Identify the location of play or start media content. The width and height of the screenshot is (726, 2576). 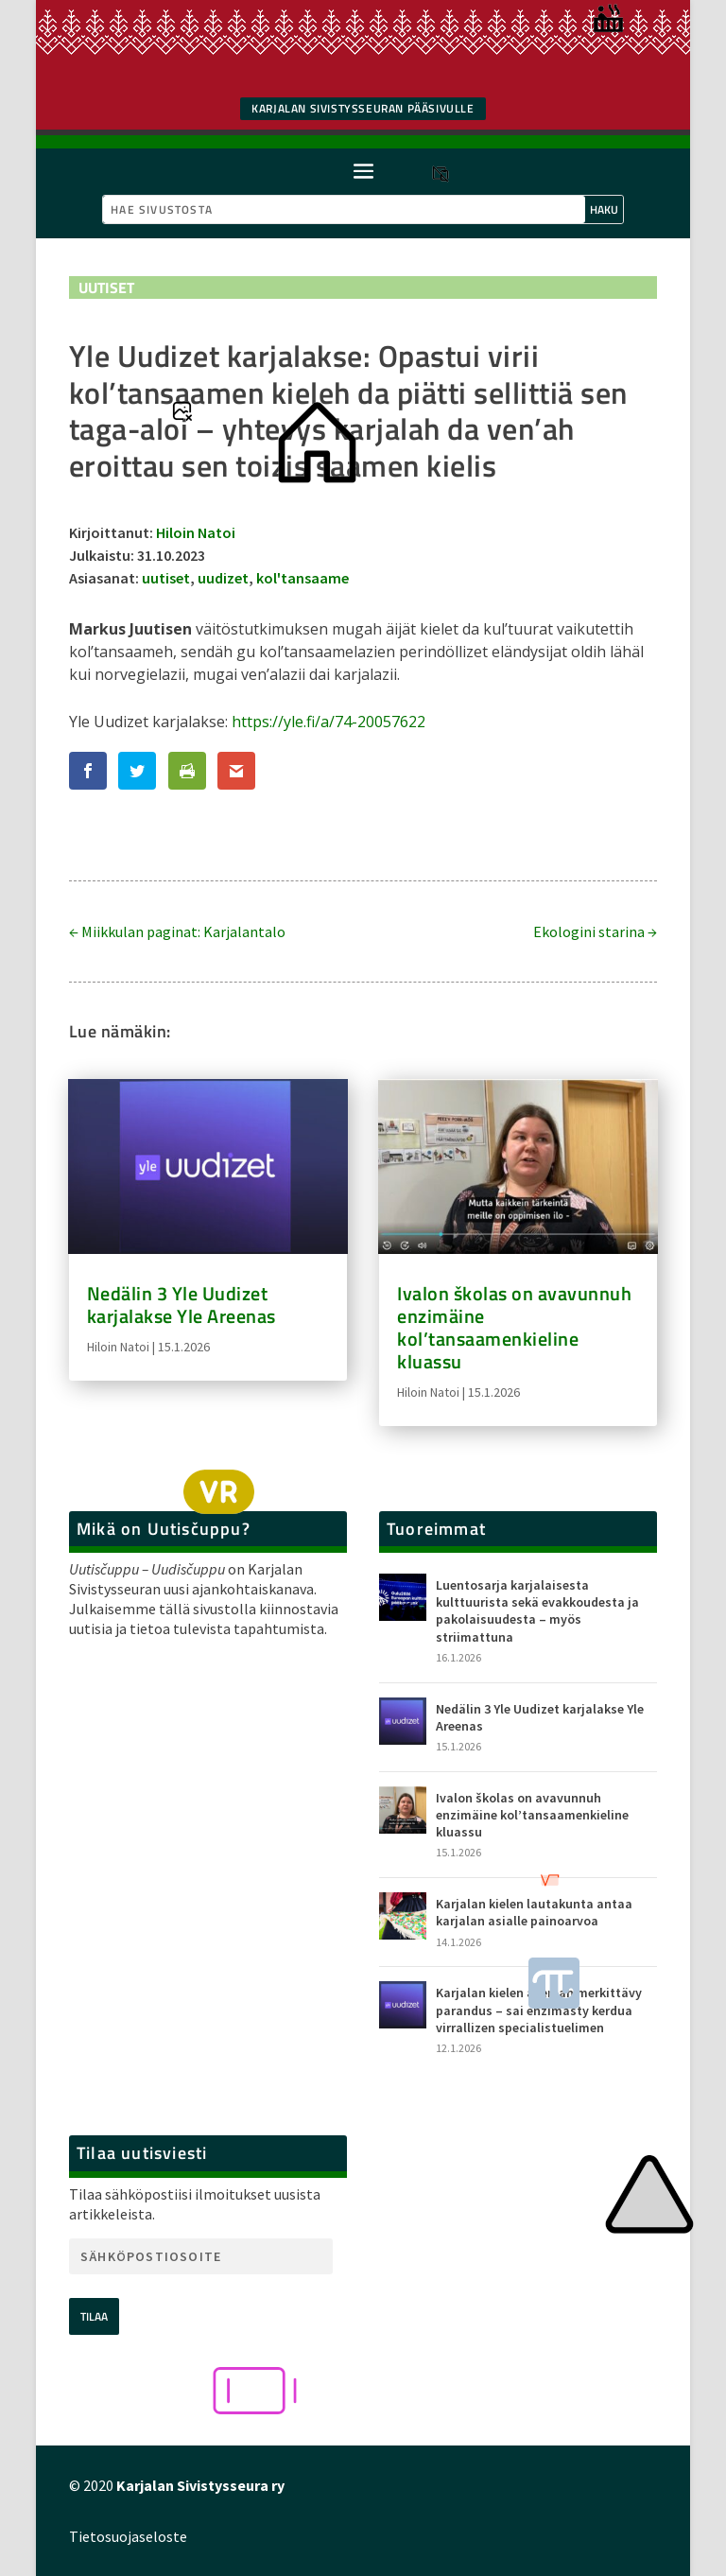
(649, 2196).